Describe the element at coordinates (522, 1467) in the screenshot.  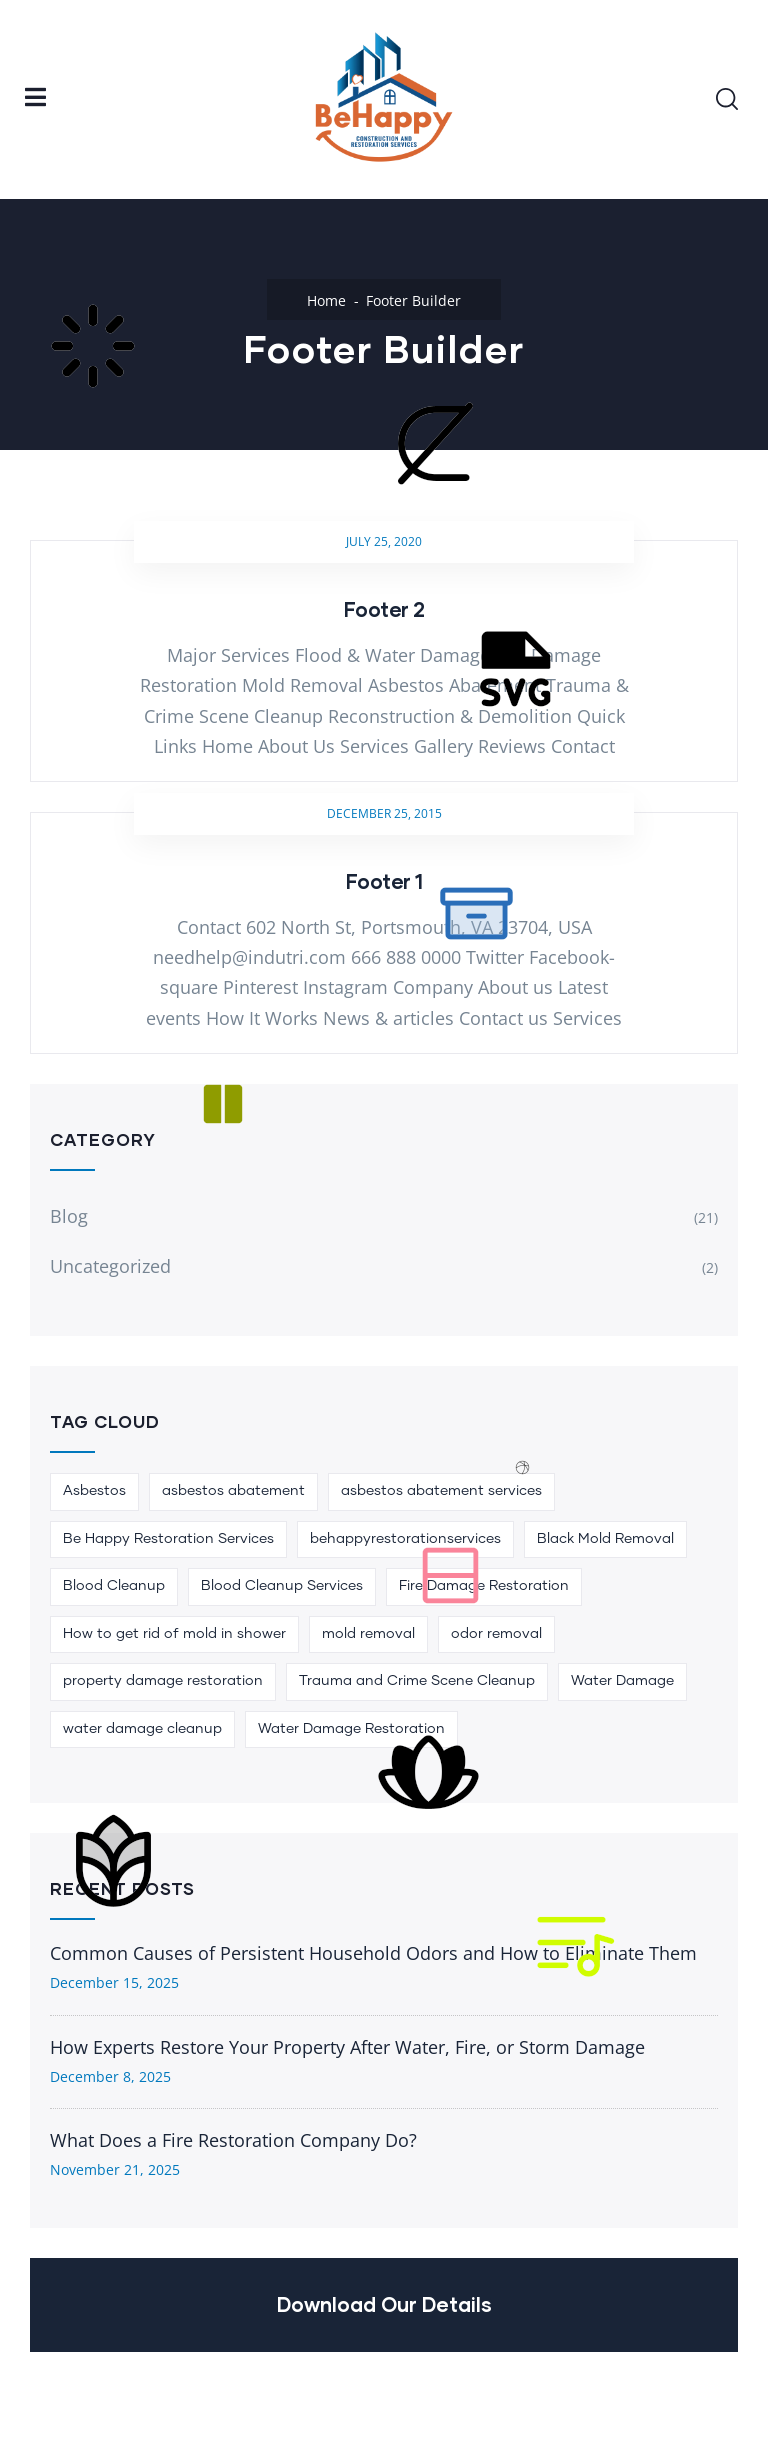
I see `access beach or vacation-related features` at that location.